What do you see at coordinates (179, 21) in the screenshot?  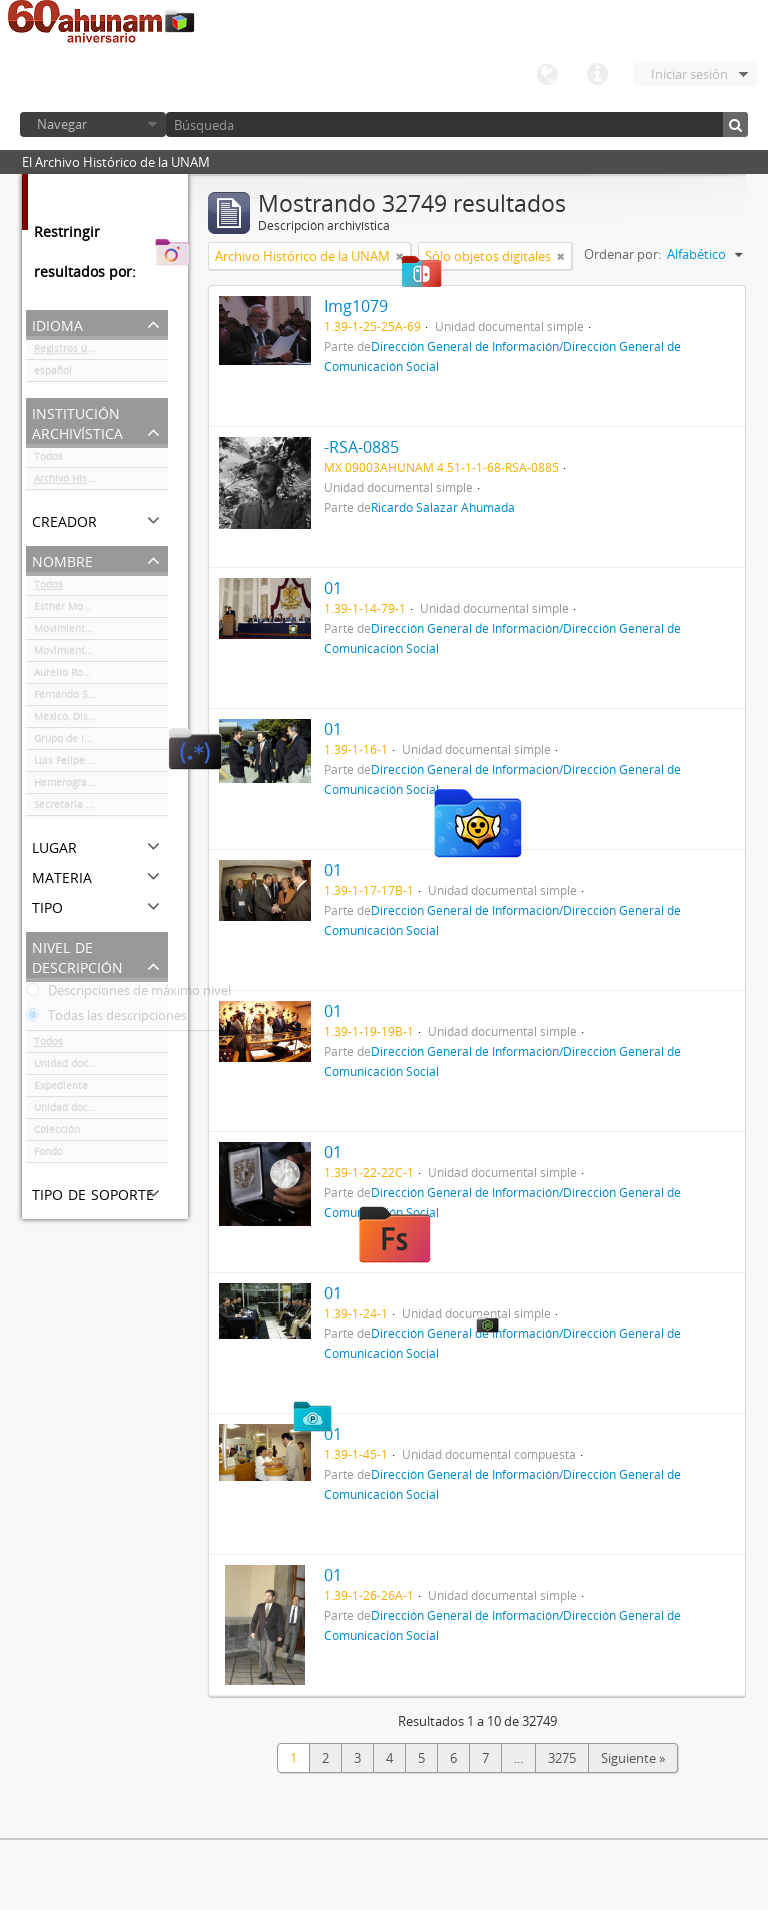 I see `open gtk folder` at bounding box center [179, 21].